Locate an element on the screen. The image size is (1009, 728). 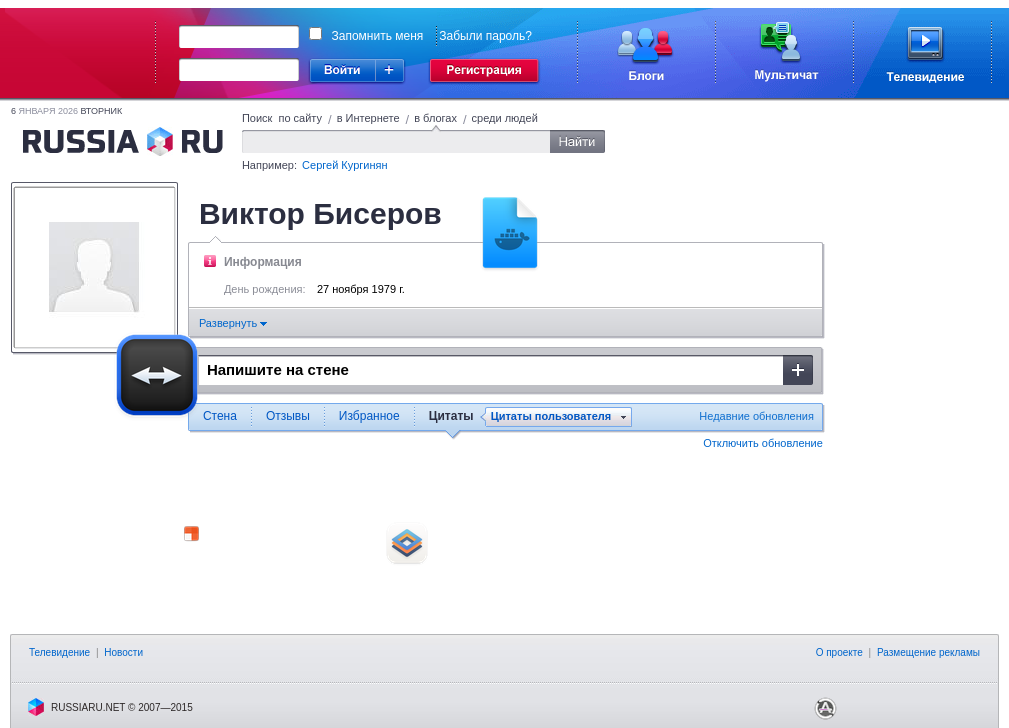
open TeamViewer for remote desktop access is located at coordinates (157, 375).